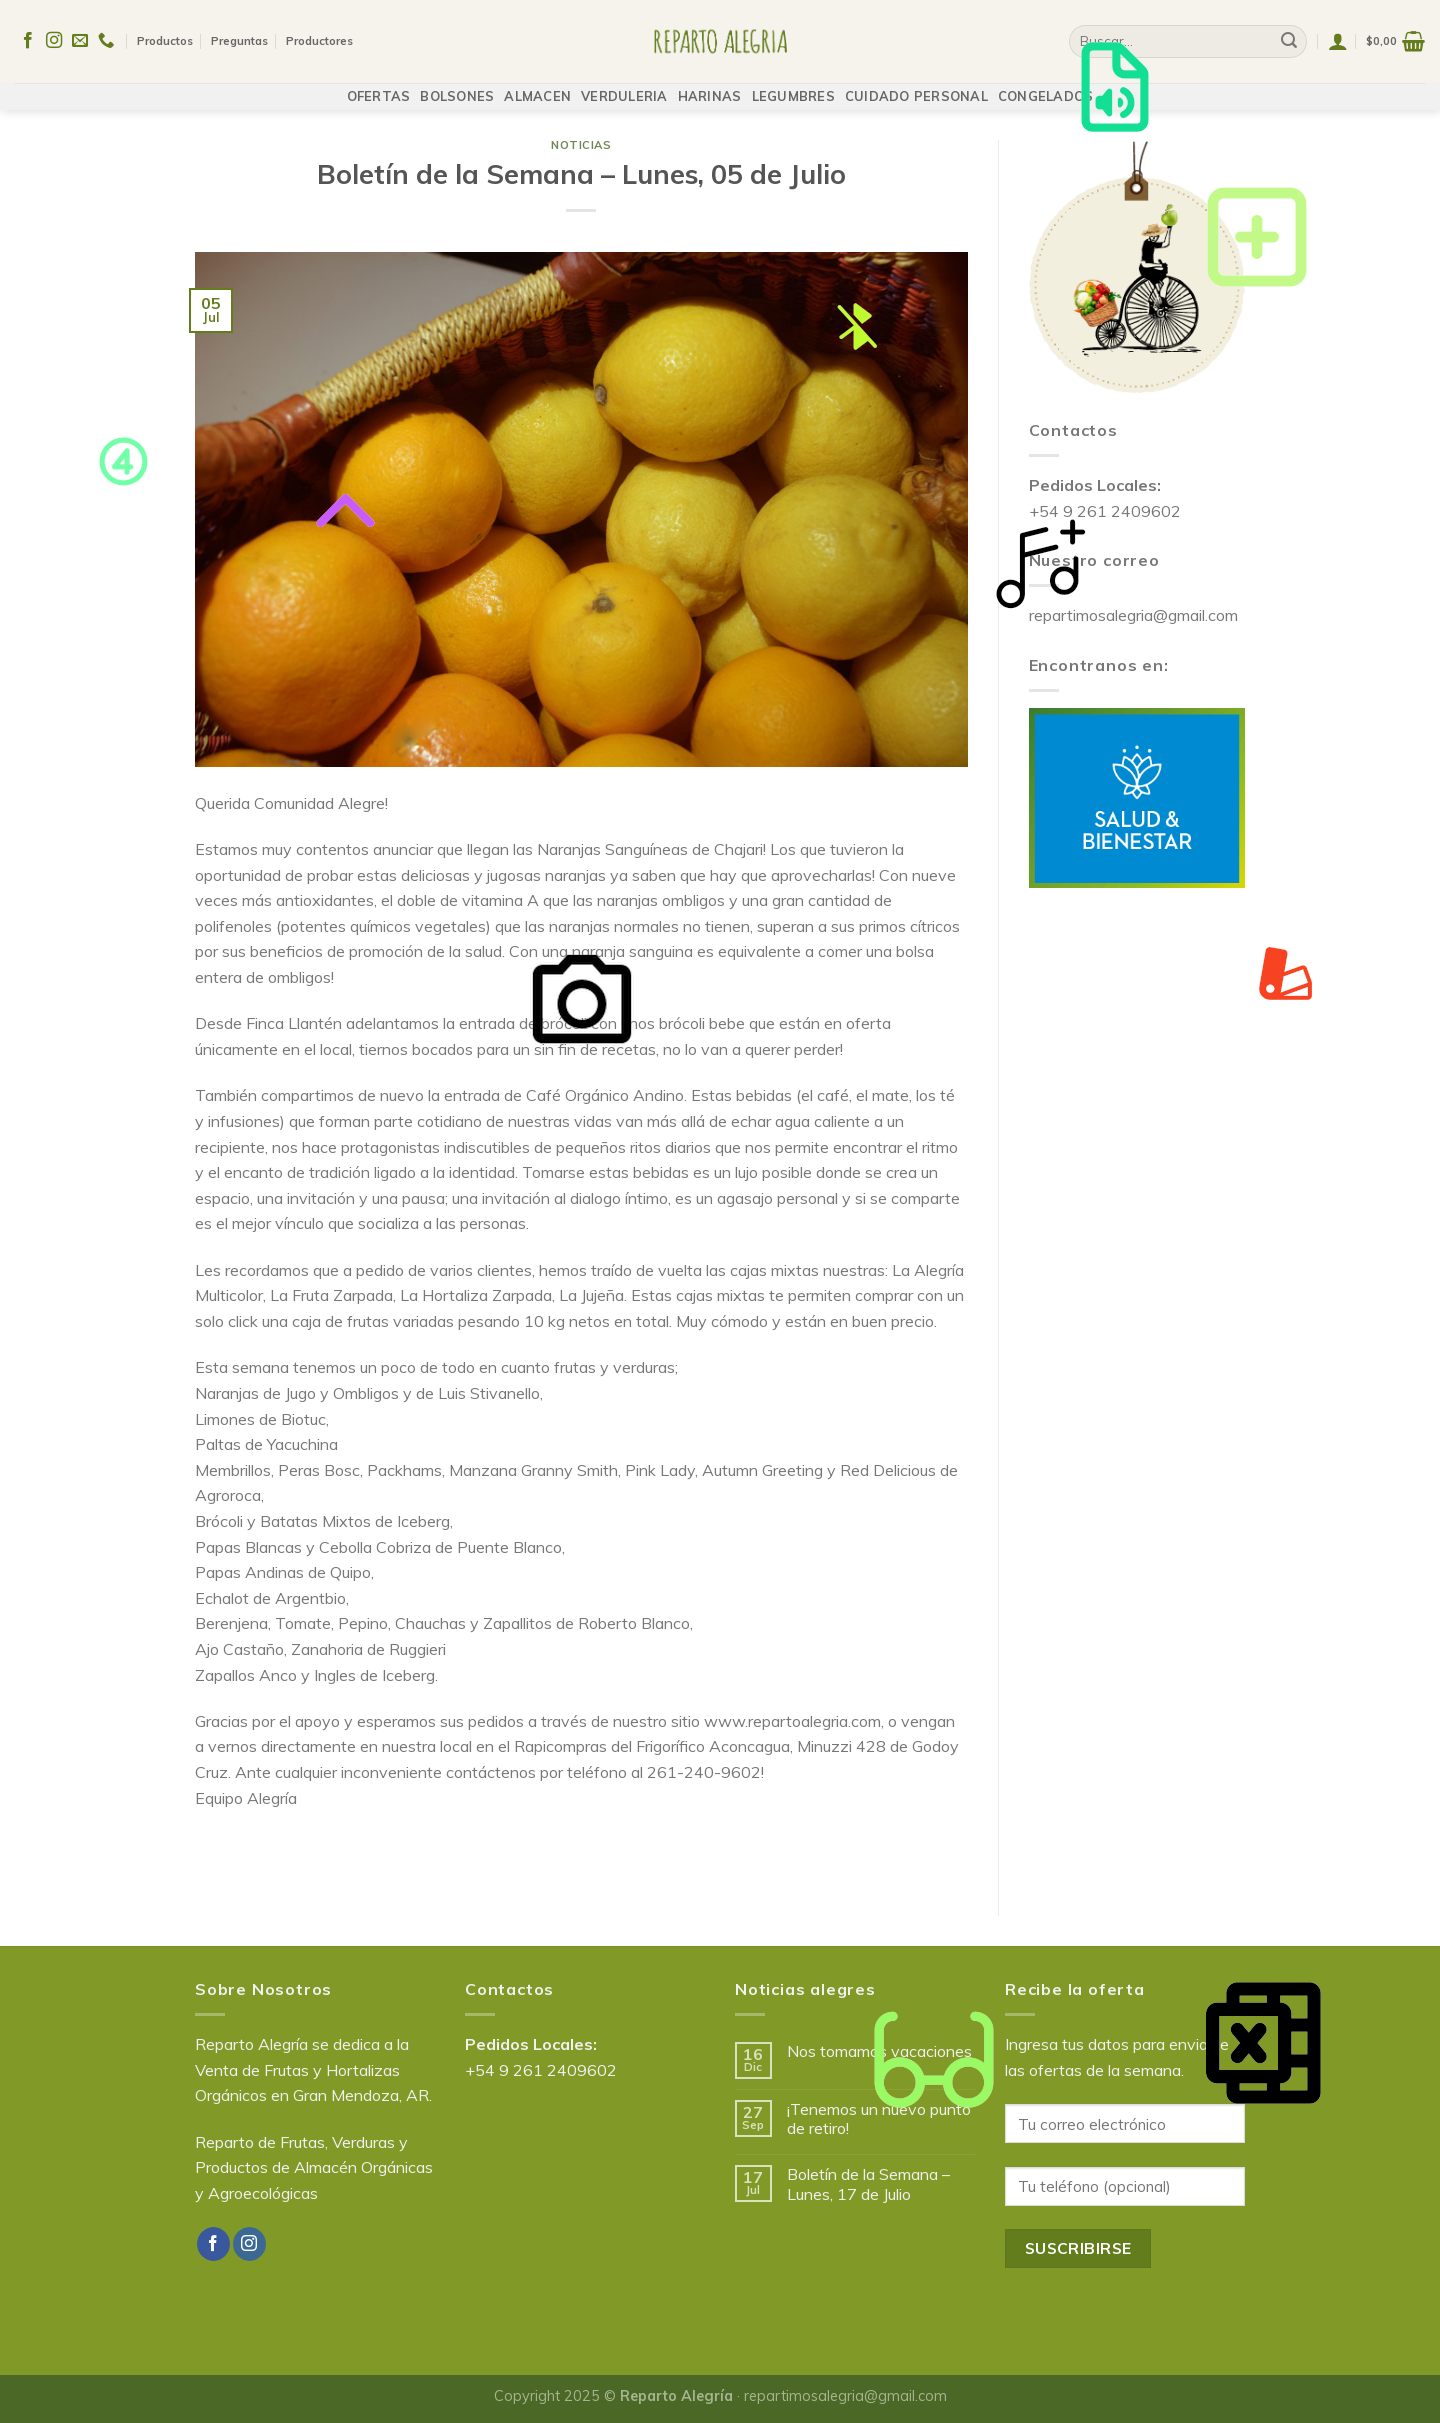  Describe the element at coordinates (123, 461) in the screenshot. I see `indicates step four in a multi-step process` at that location.